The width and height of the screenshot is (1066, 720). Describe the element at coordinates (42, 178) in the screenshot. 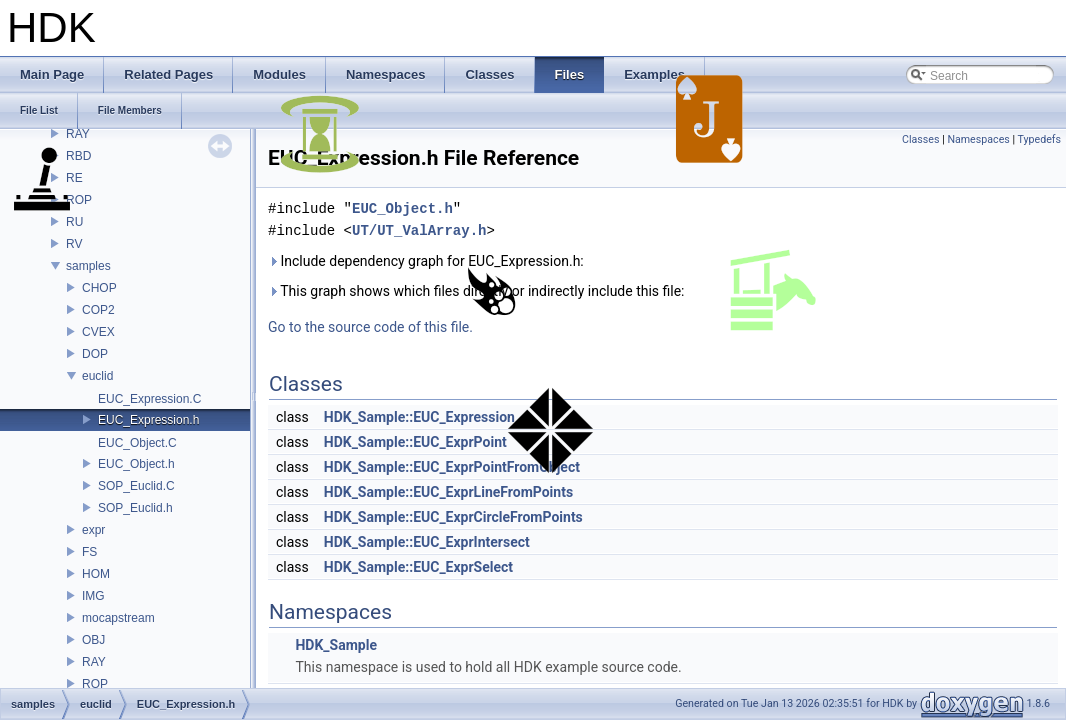

I see `access game controls or gaming mode` at that location.